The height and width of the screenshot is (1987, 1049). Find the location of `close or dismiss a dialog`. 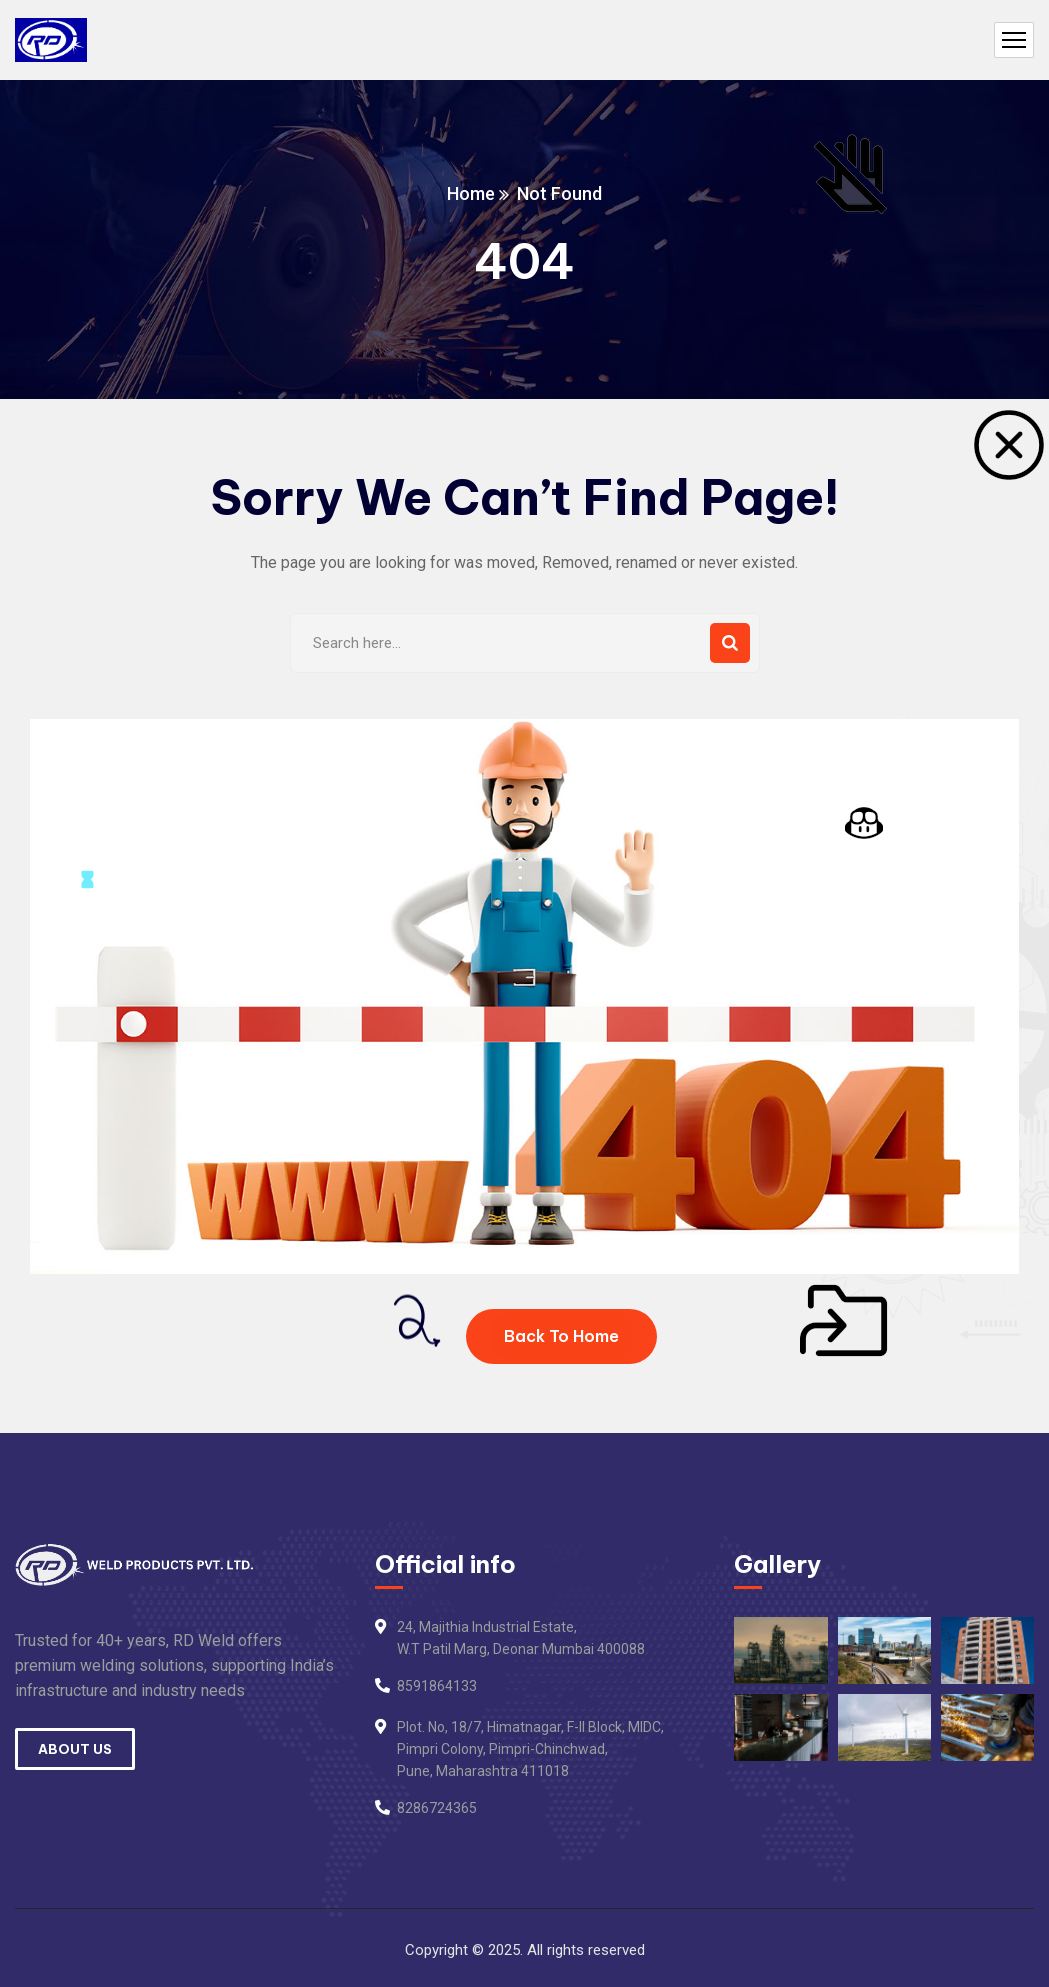

close or dismiss a dialog is located at coordinates (1009, 445).